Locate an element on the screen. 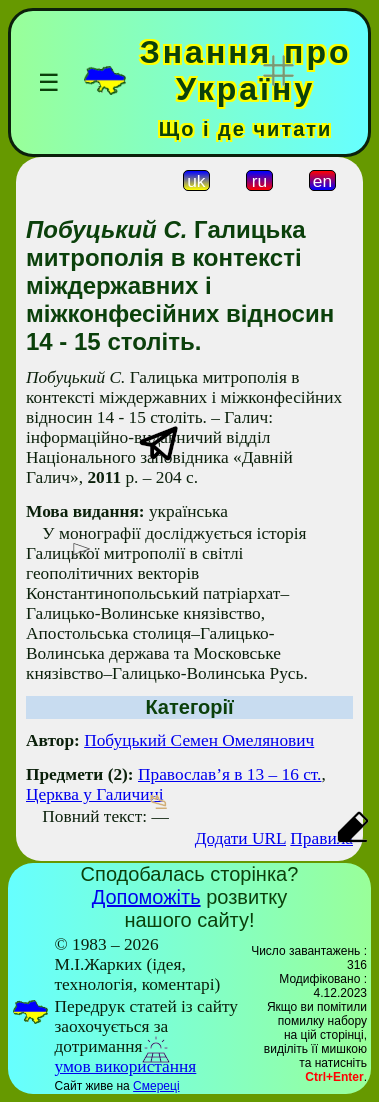  edit text or content is located at coordinates (352, 827).